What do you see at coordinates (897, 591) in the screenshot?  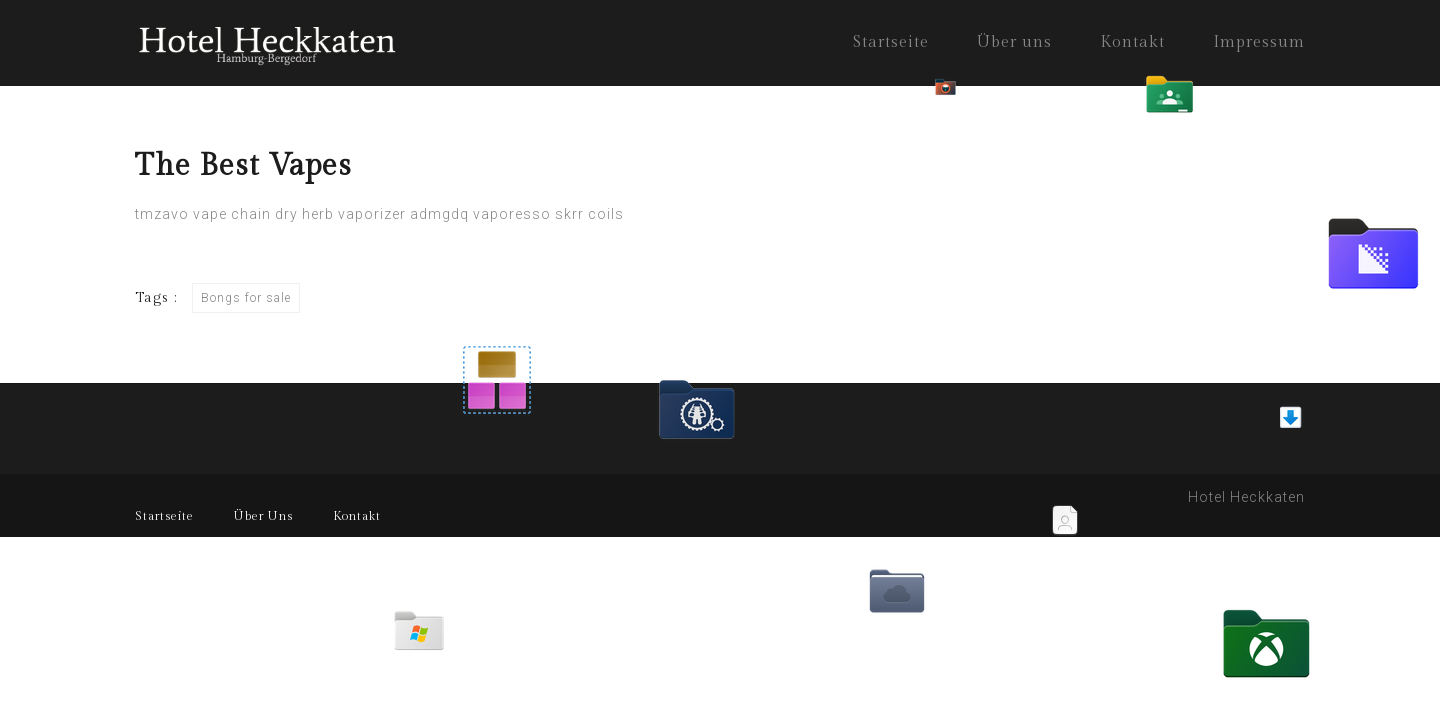 I see `access cloud-synced files and folders` at bounding box center [897, 591].